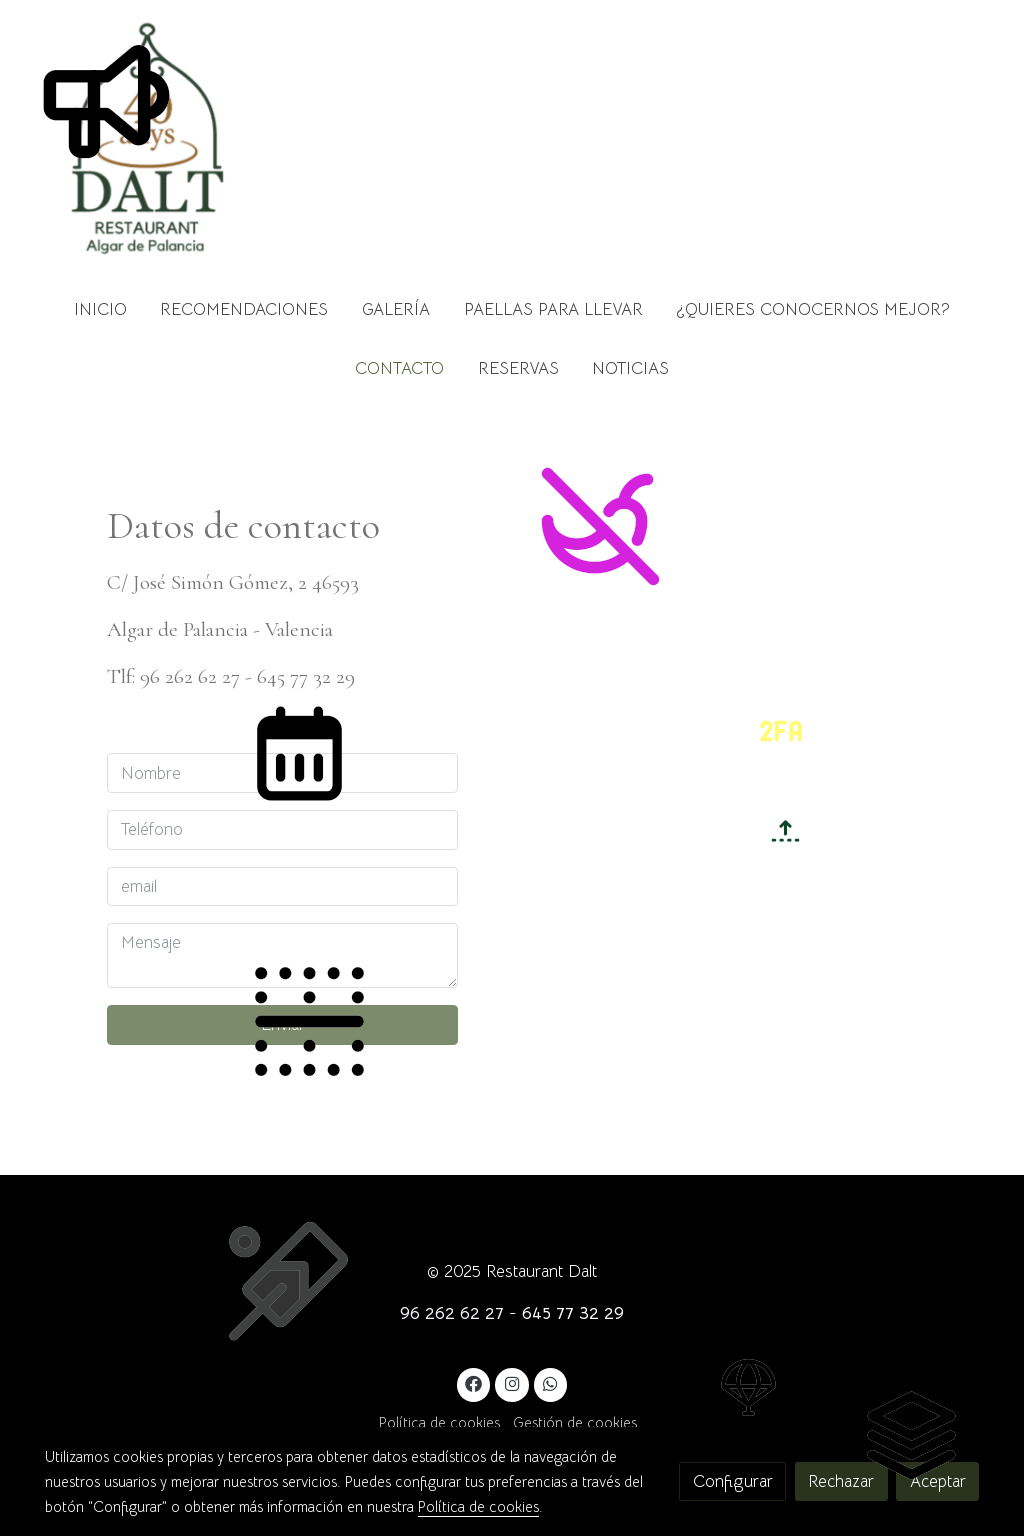  I want to click on view monthly calendar, so click(299, 753).